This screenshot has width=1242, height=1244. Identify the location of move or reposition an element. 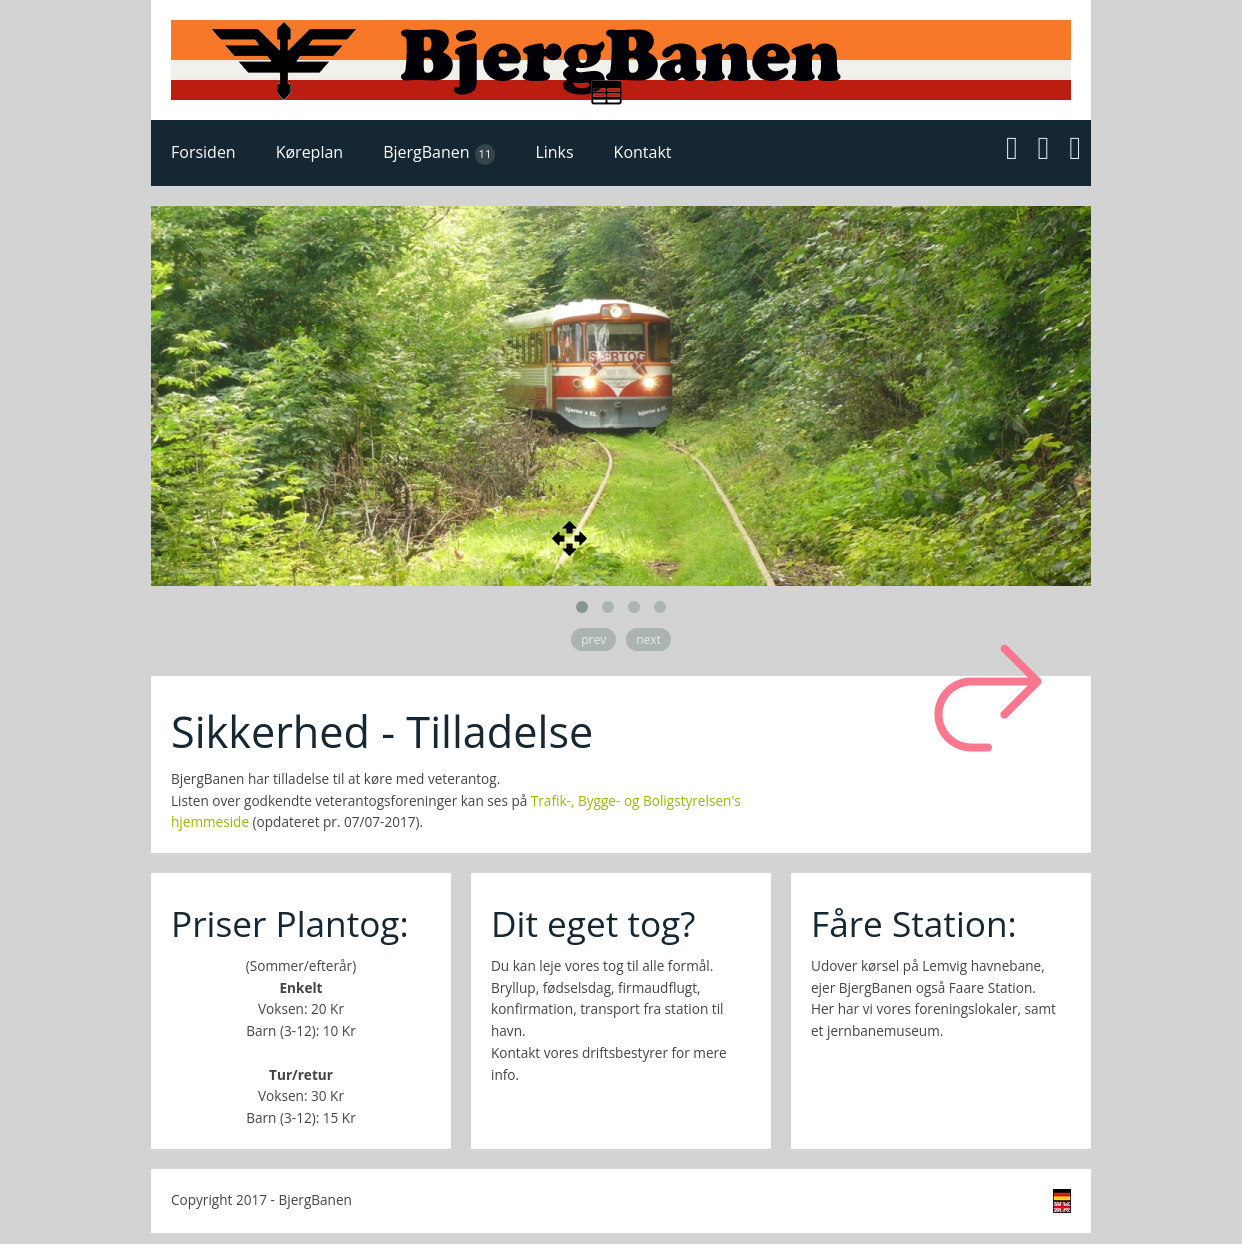
(569, 538).